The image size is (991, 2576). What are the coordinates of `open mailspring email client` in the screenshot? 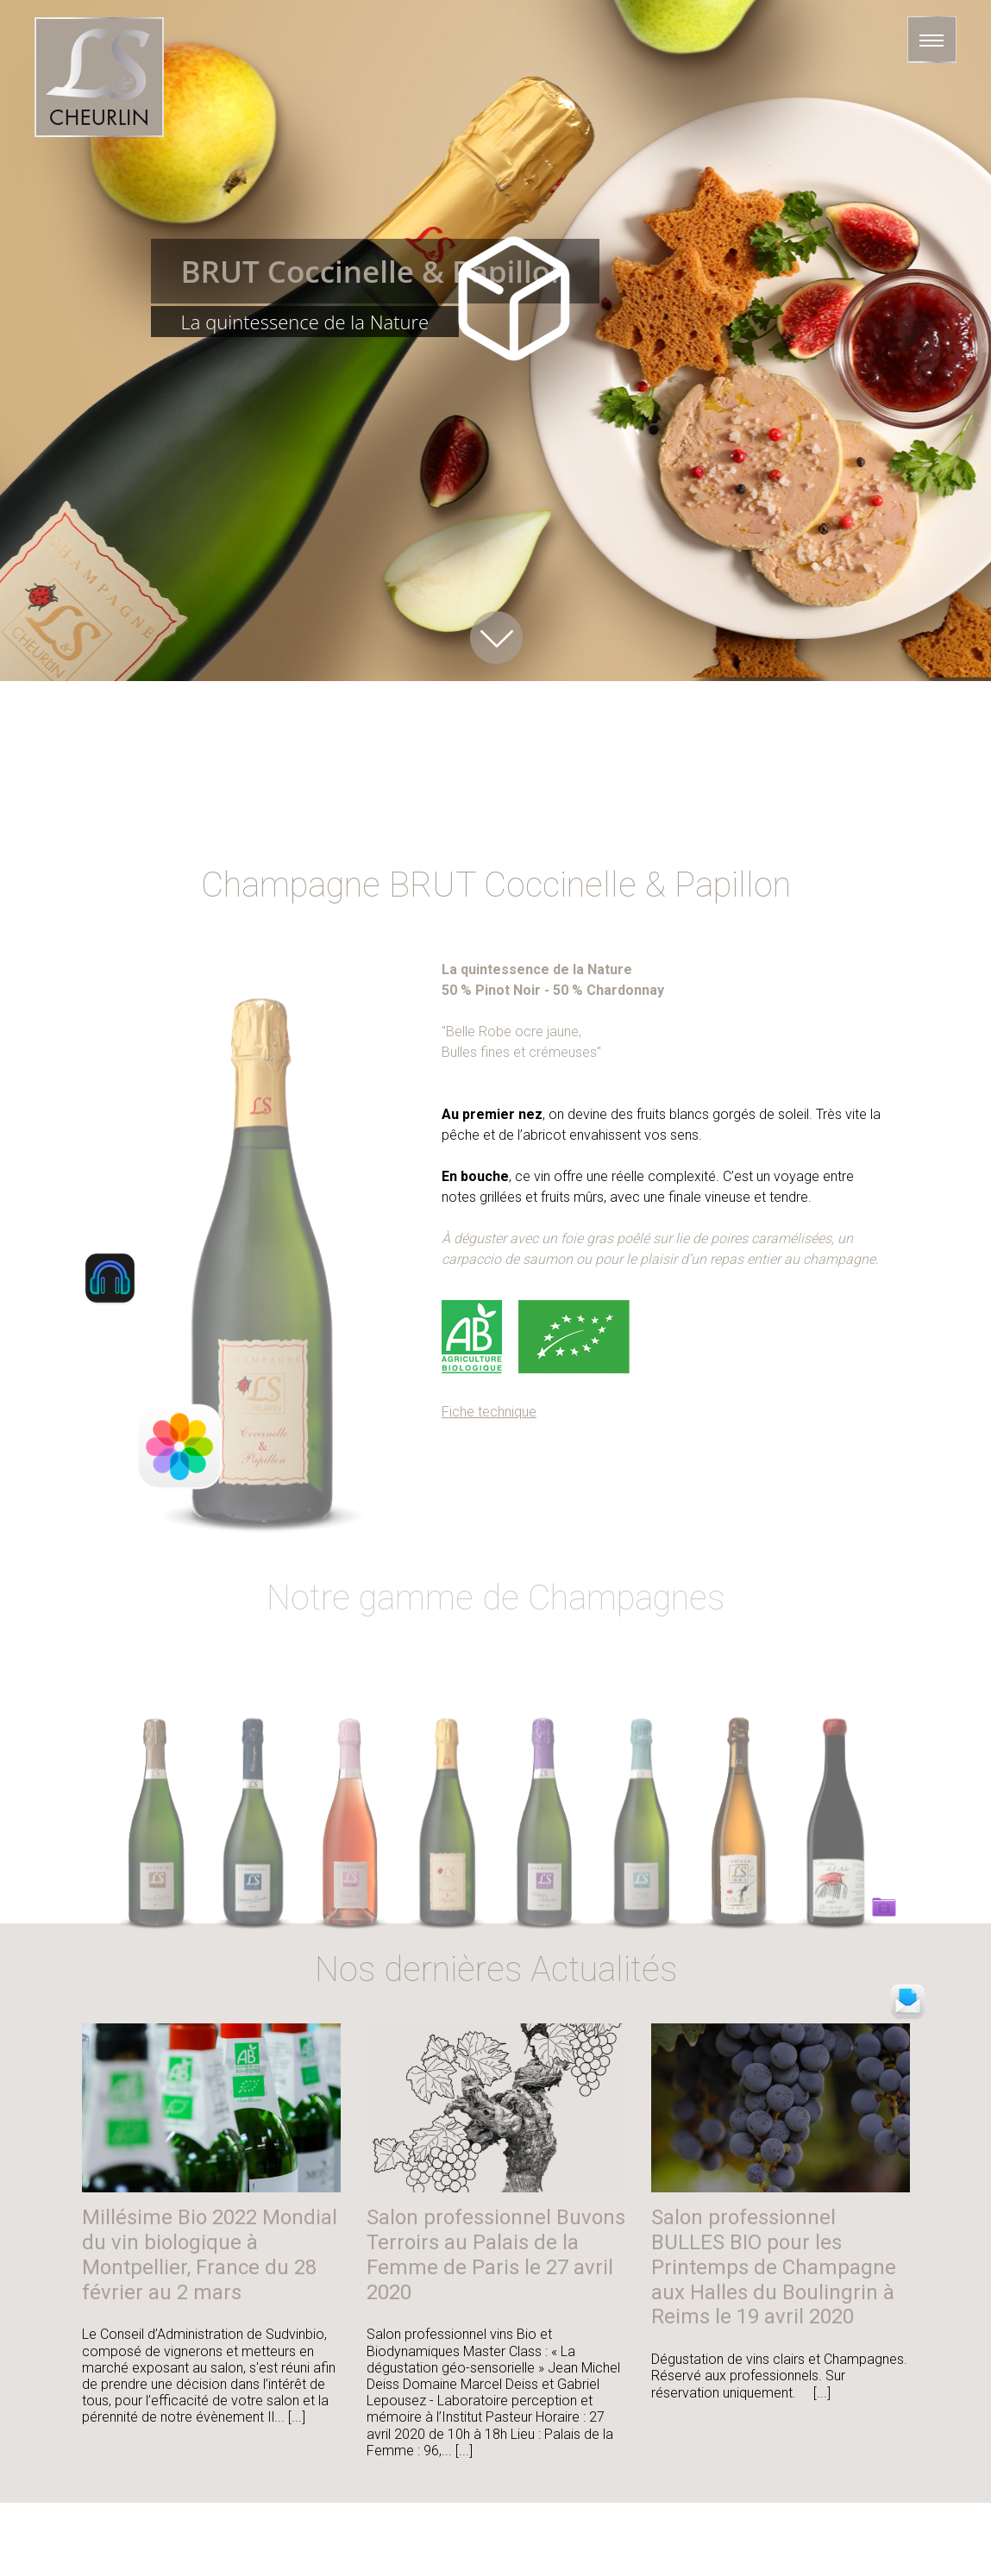 It's located at (907, 2001).